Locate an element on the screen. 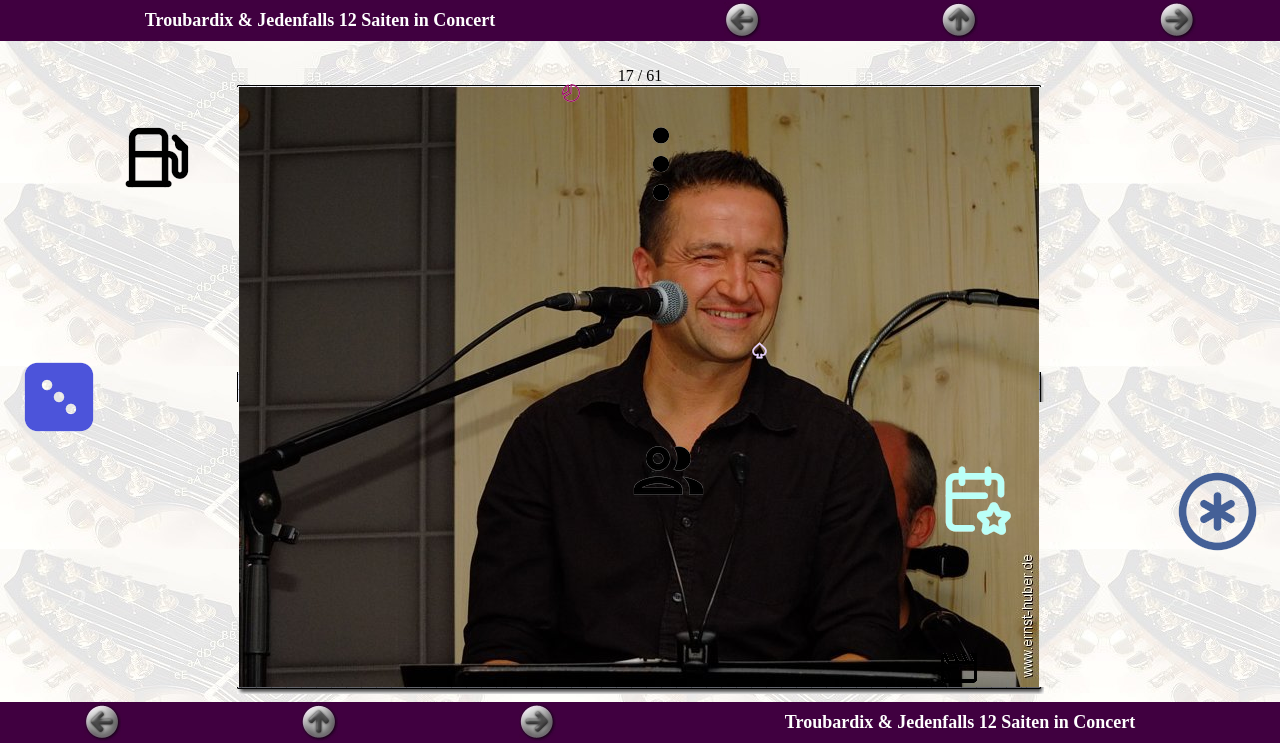 The height and width of the screenshot is (743, 1280). view contacts or people list is located at coordinates (668, 470).